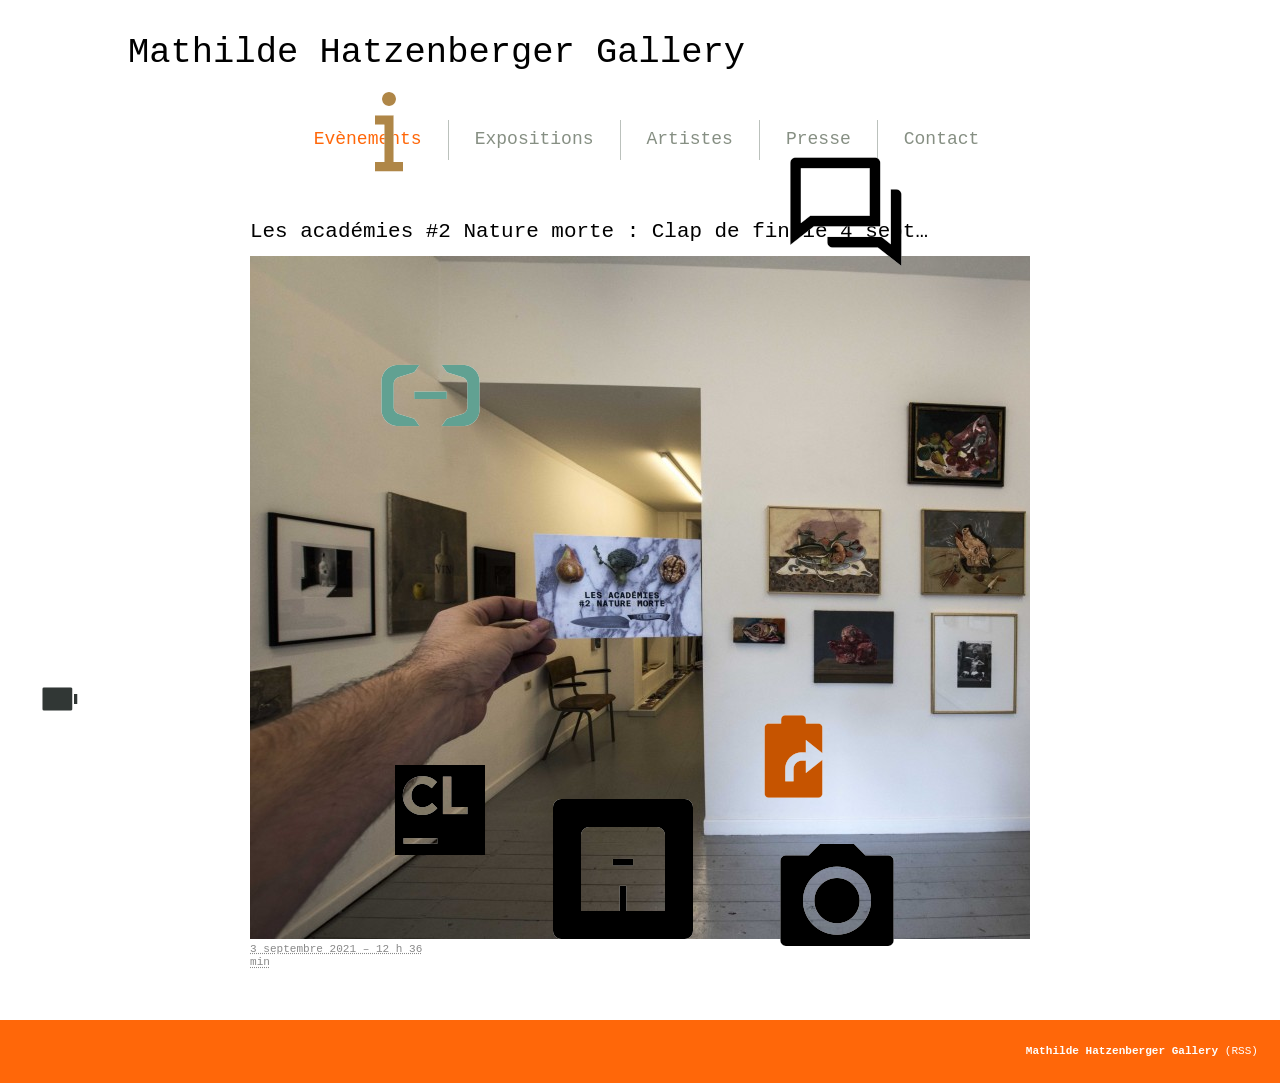 This screenshot has width=1280, height=1083. Describe the element at coordinates (59, 699) in the screenshot. I see `indicates current battery level` at that location.